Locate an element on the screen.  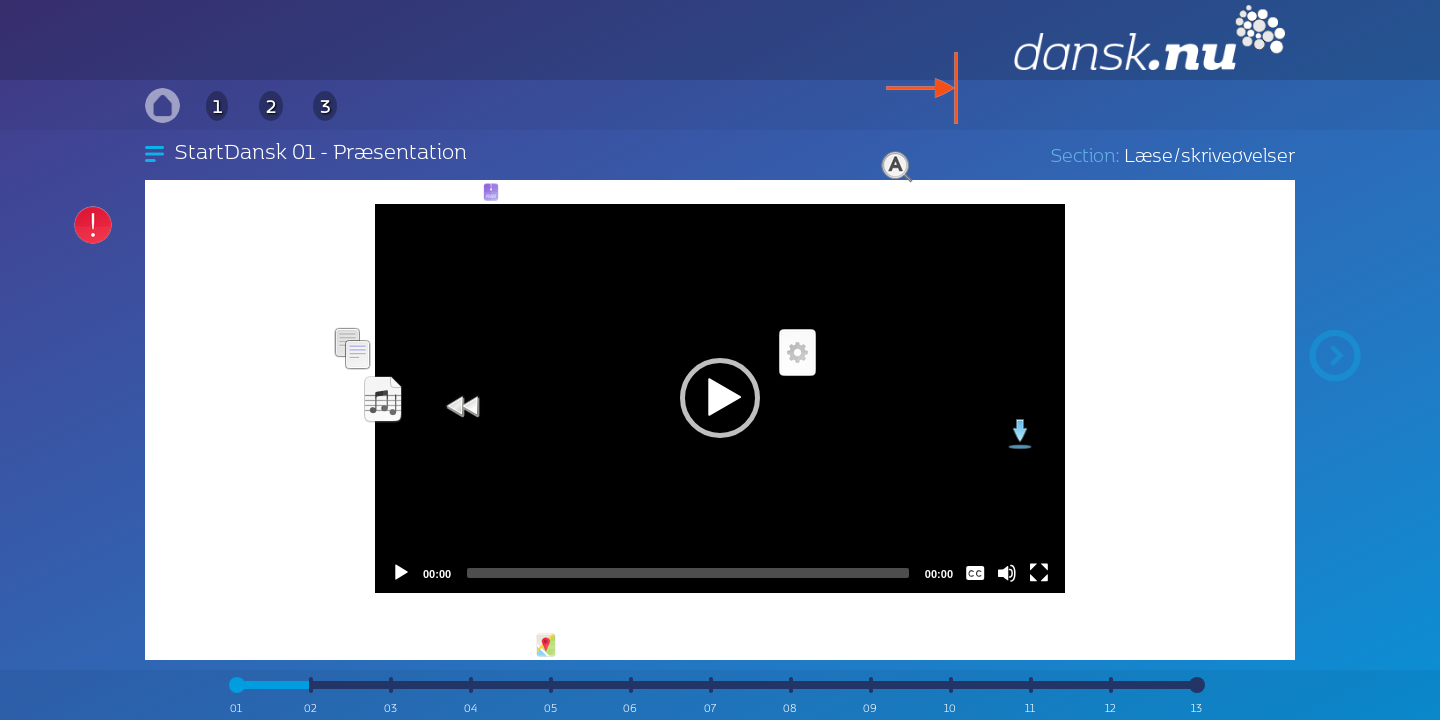
save document to a new location or filename is located at coordinates (1020, 431).